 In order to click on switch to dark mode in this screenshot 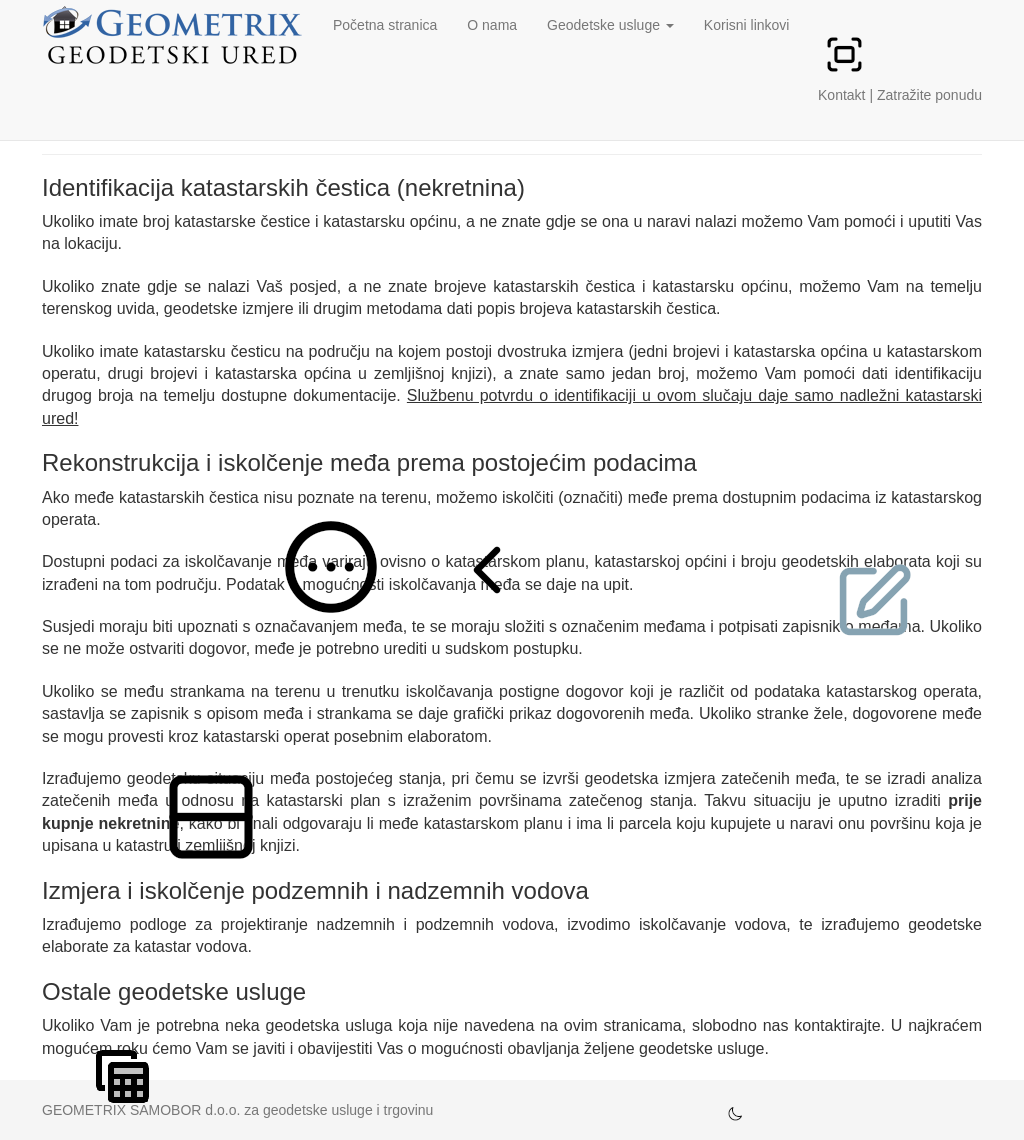, I will do `click(735, 1114)`.